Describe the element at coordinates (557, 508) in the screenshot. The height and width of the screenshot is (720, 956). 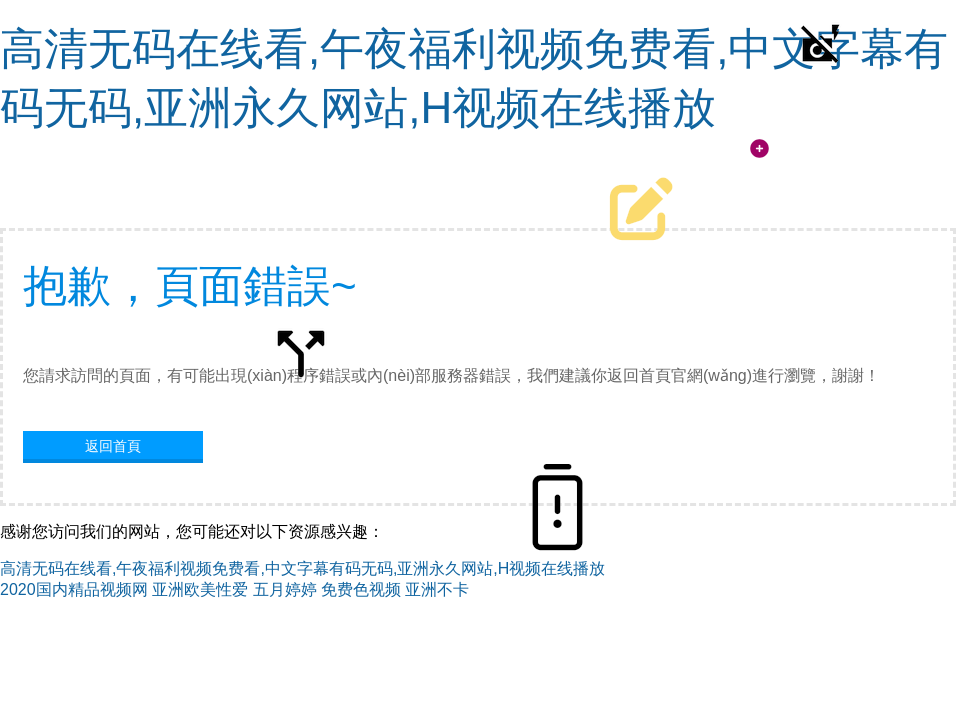
I see `indicates low battery warning` at that location.